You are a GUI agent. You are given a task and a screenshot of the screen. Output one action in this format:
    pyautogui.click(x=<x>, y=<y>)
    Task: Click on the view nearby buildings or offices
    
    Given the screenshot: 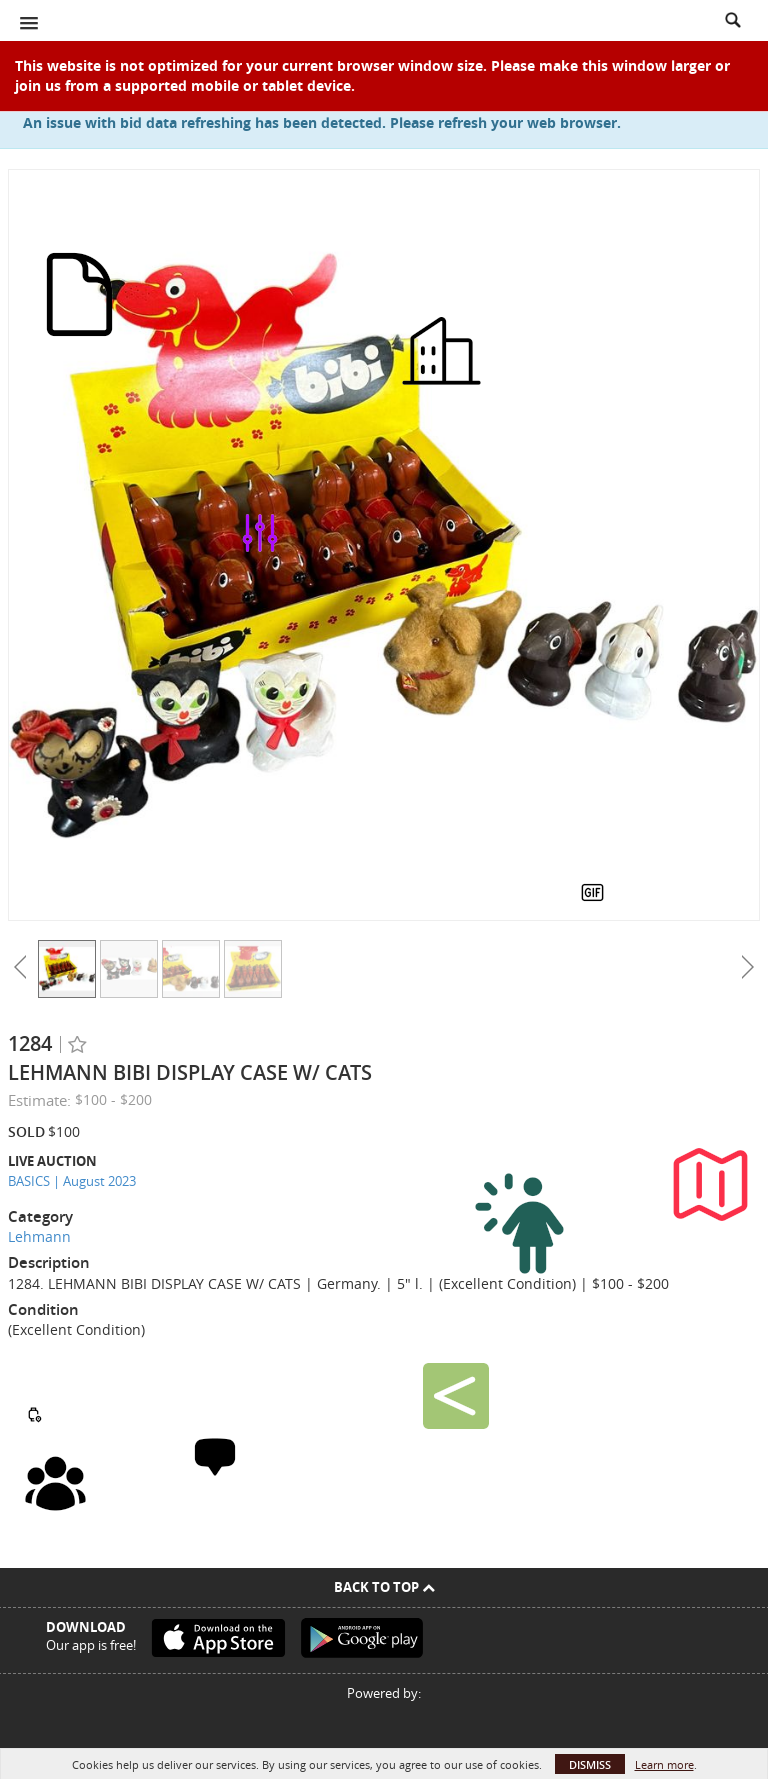 What is the action you would take?
    pyautogui.click(x=441, y=353)
    